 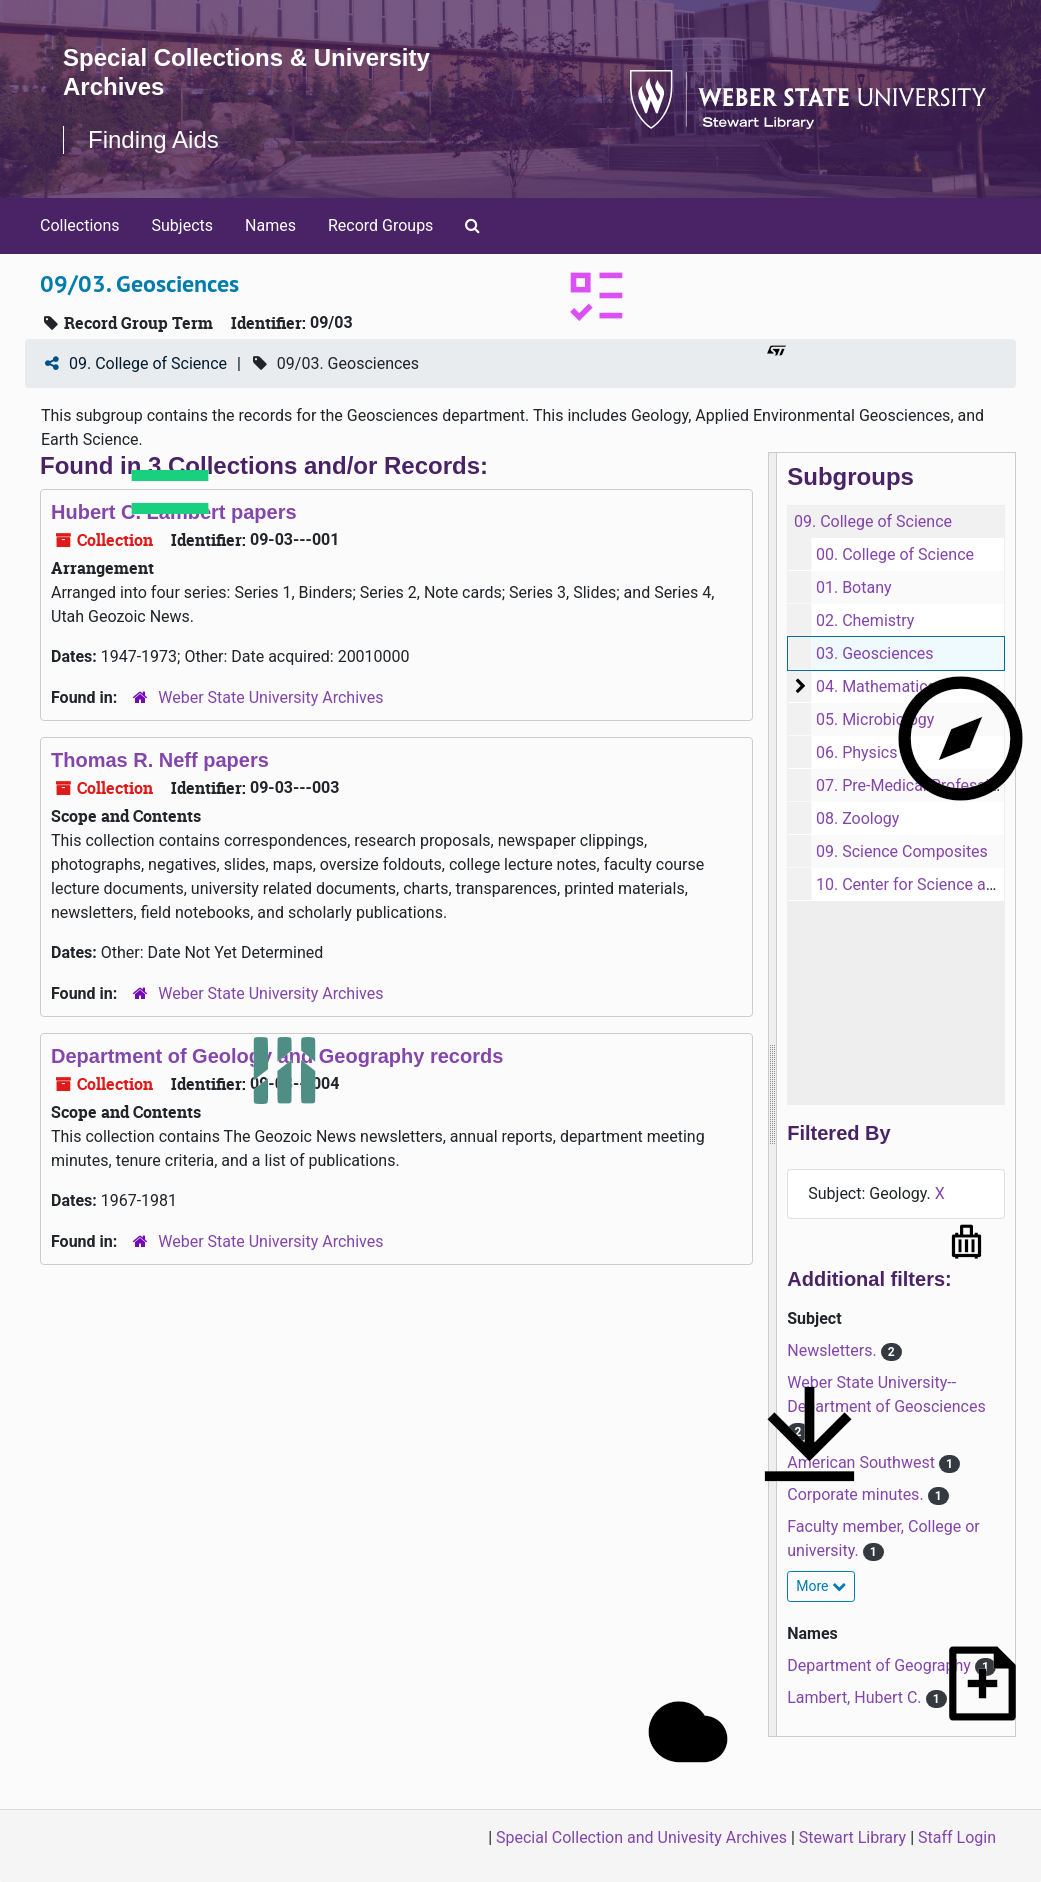 What do you see at coordinates (284, 1070) in the screenshot?
I see `libraries.io logo` at bounding box center [284, 1070].